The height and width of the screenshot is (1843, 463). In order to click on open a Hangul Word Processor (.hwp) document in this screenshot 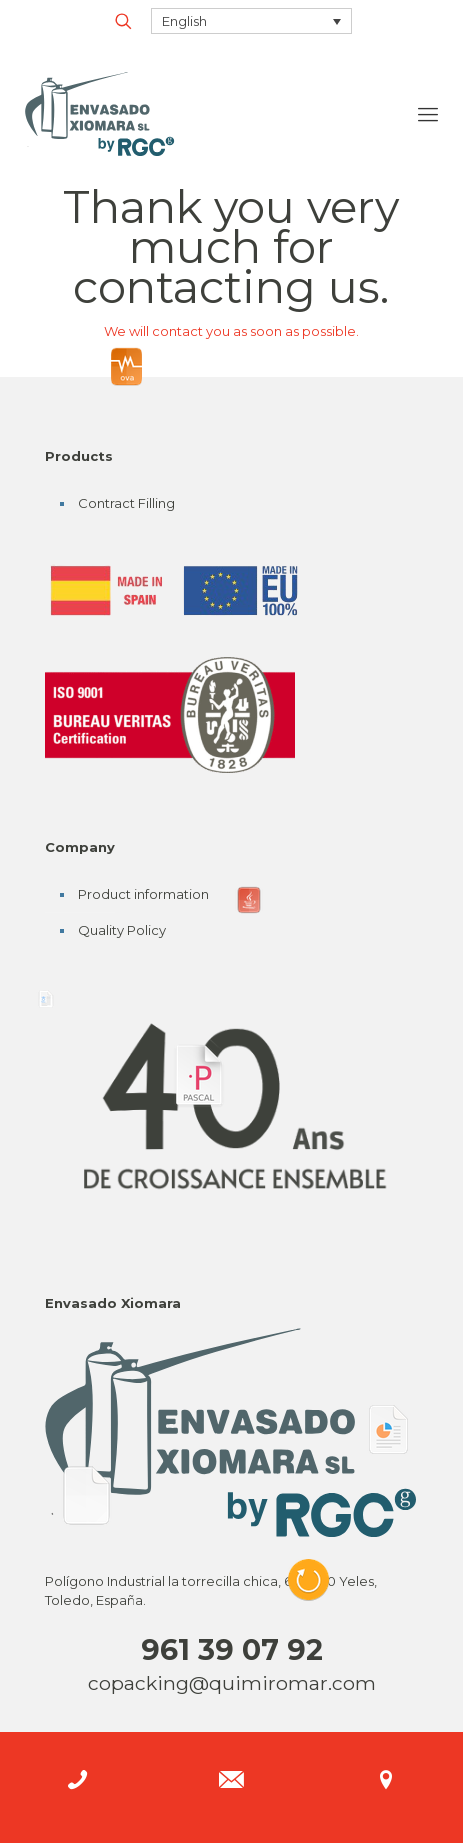, I will do `click(46, 999)`.